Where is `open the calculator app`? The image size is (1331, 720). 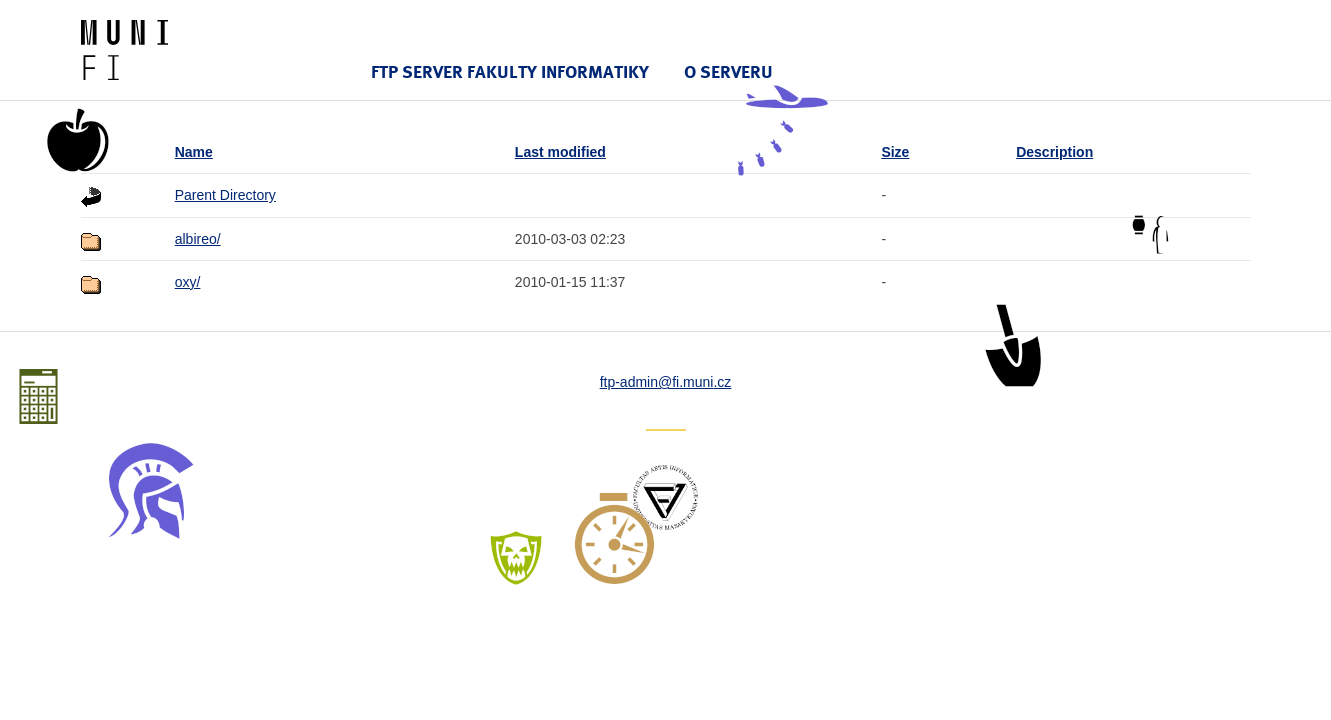
open the calculator app is located at coordinates (38, 396).